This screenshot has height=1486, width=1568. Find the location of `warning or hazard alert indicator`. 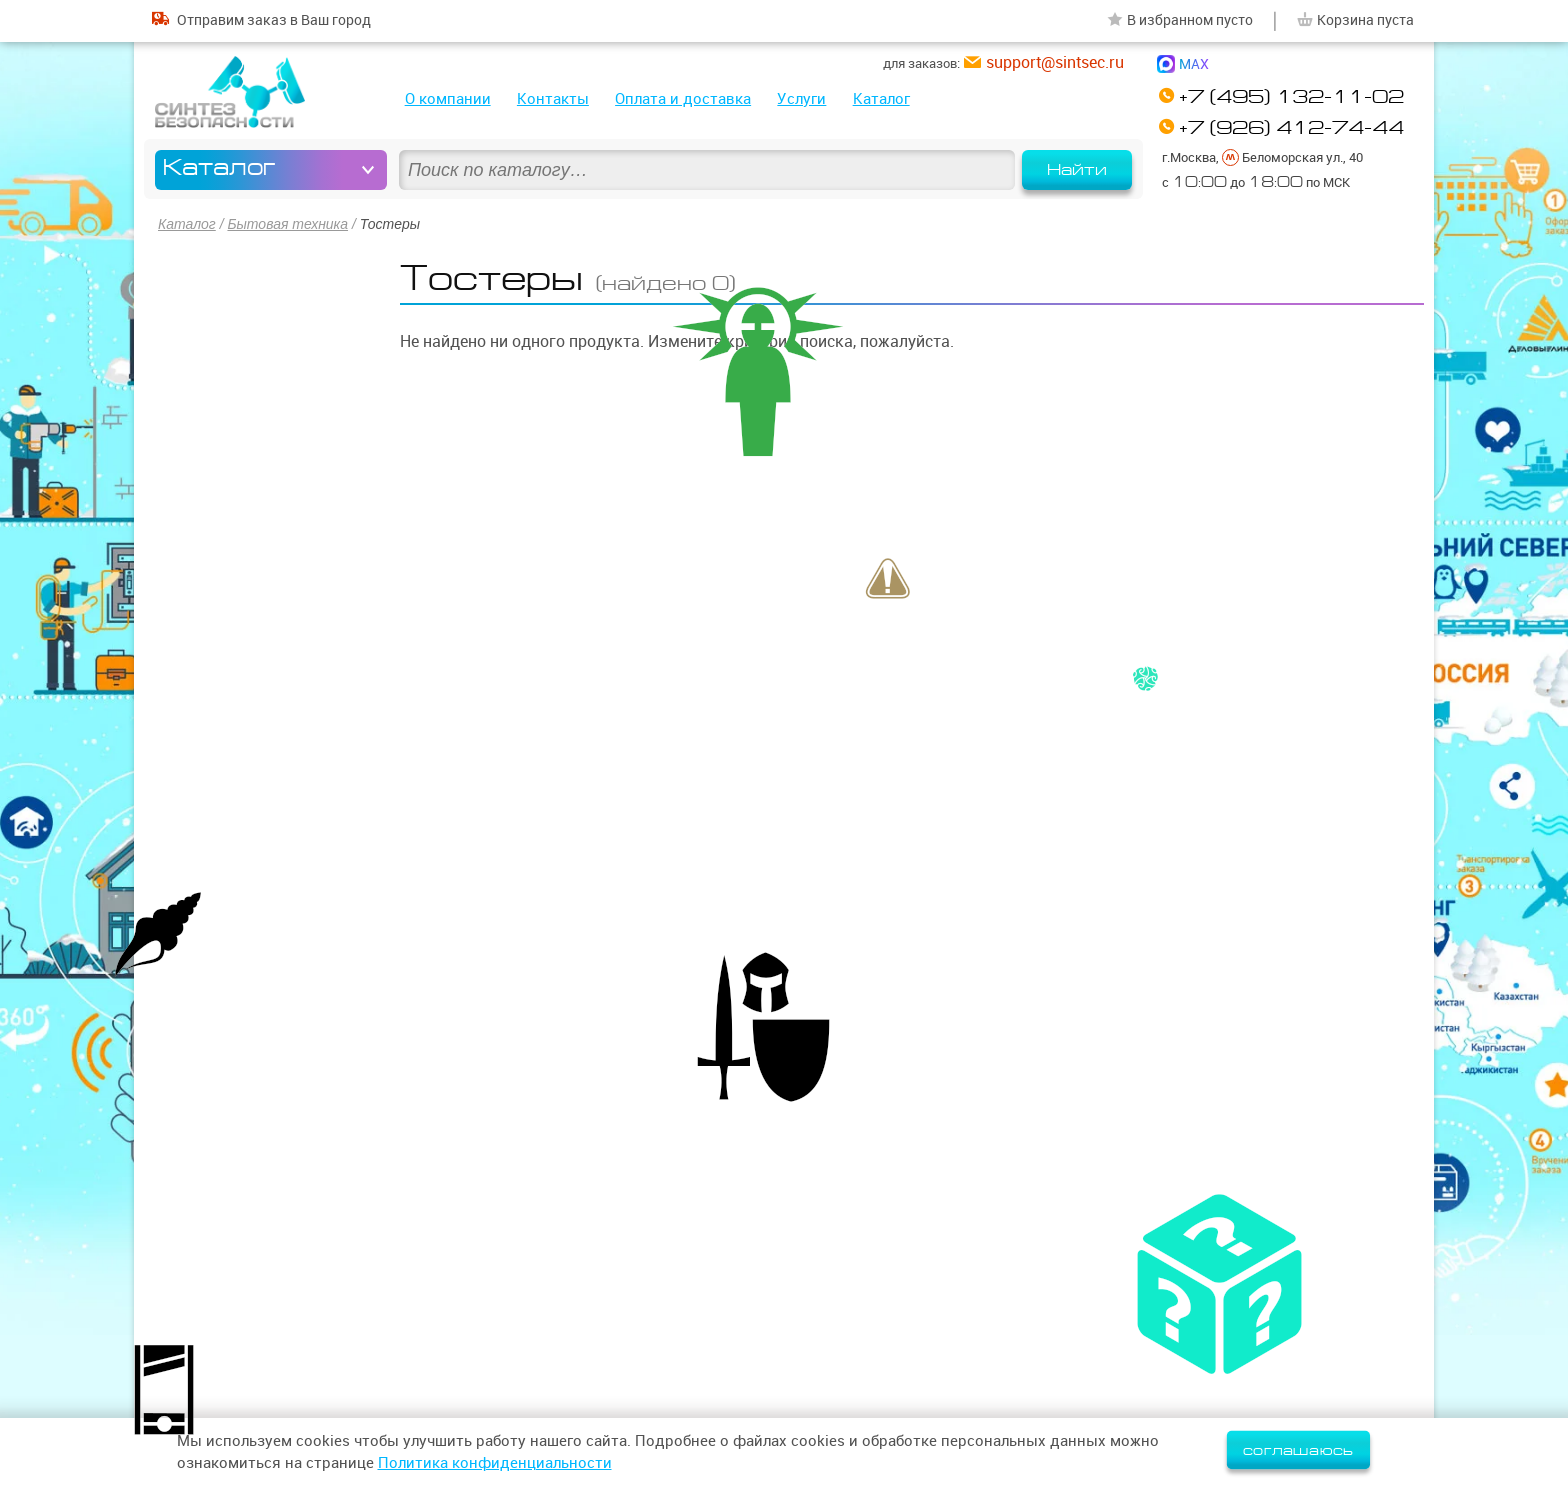

warning or hazard alert indicator is located at coordinates (888, 579).